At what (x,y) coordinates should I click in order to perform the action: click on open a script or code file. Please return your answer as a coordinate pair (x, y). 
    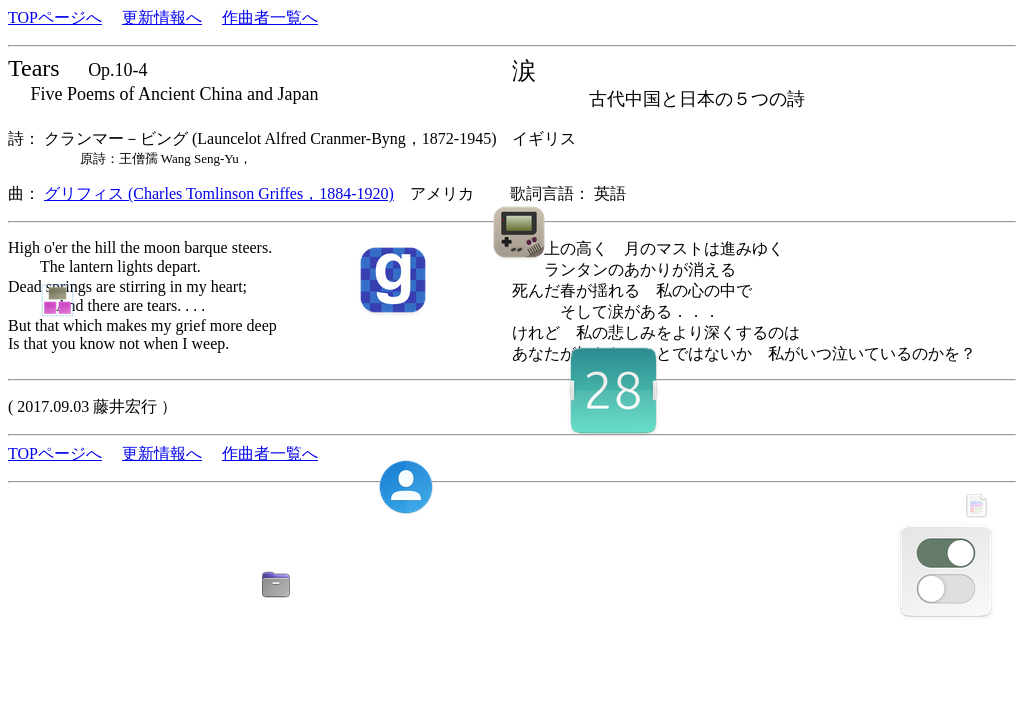
    Looking at the image, I should click on (976, 505).